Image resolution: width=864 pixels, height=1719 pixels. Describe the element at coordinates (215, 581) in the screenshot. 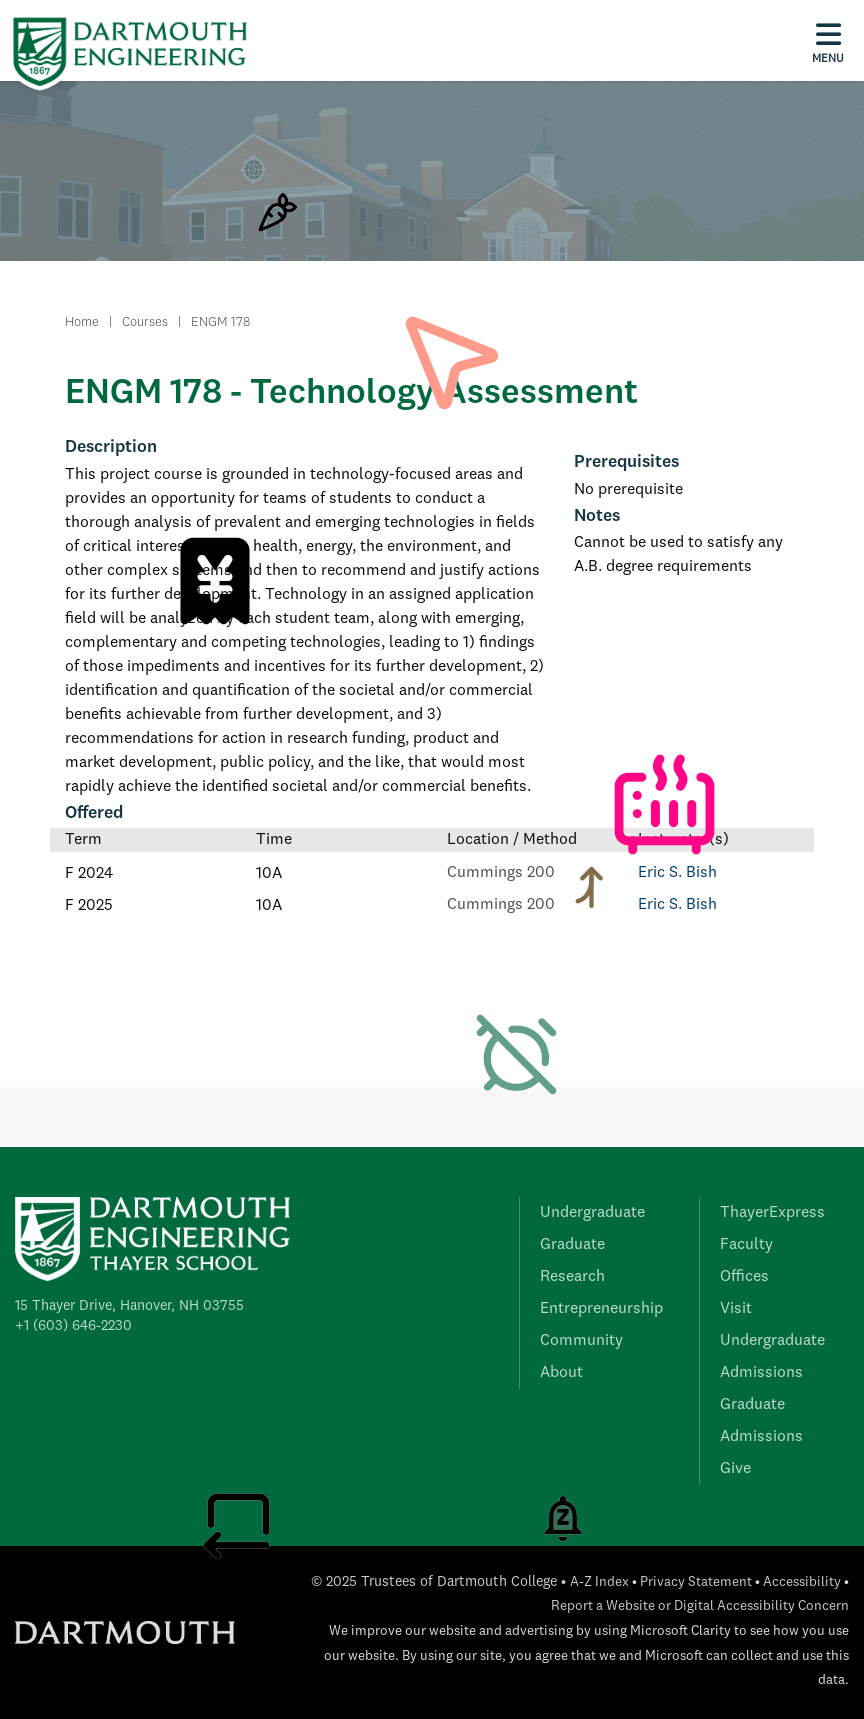

I see `view yen currency receipt` at that location.